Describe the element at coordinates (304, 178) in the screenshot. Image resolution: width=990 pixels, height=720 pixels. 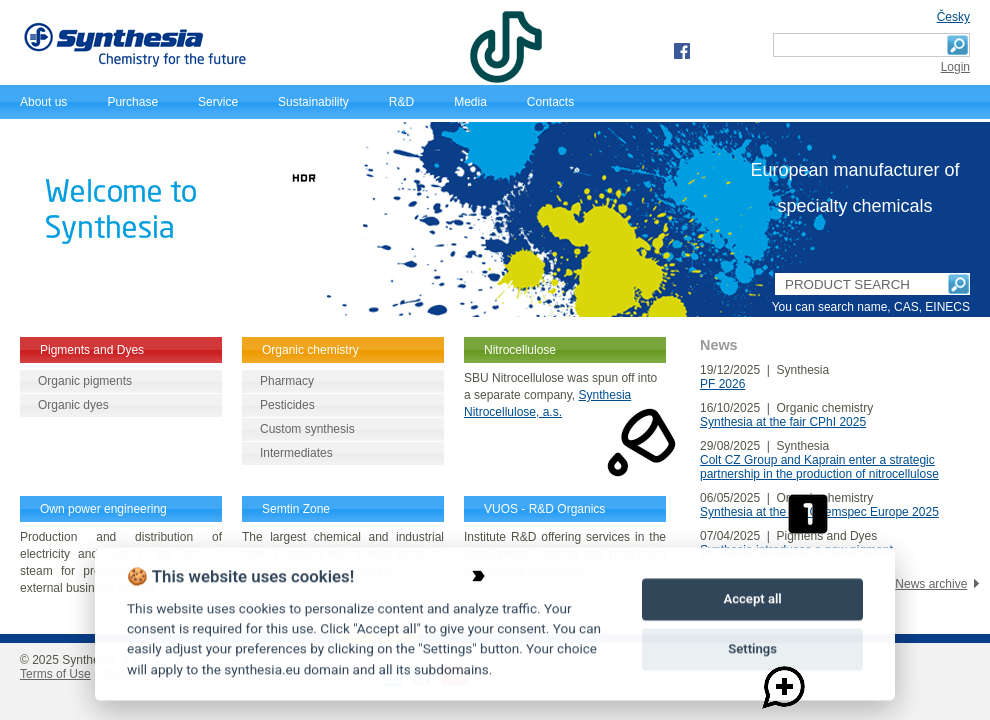
I see `enable HDR mode for photos` at that location.